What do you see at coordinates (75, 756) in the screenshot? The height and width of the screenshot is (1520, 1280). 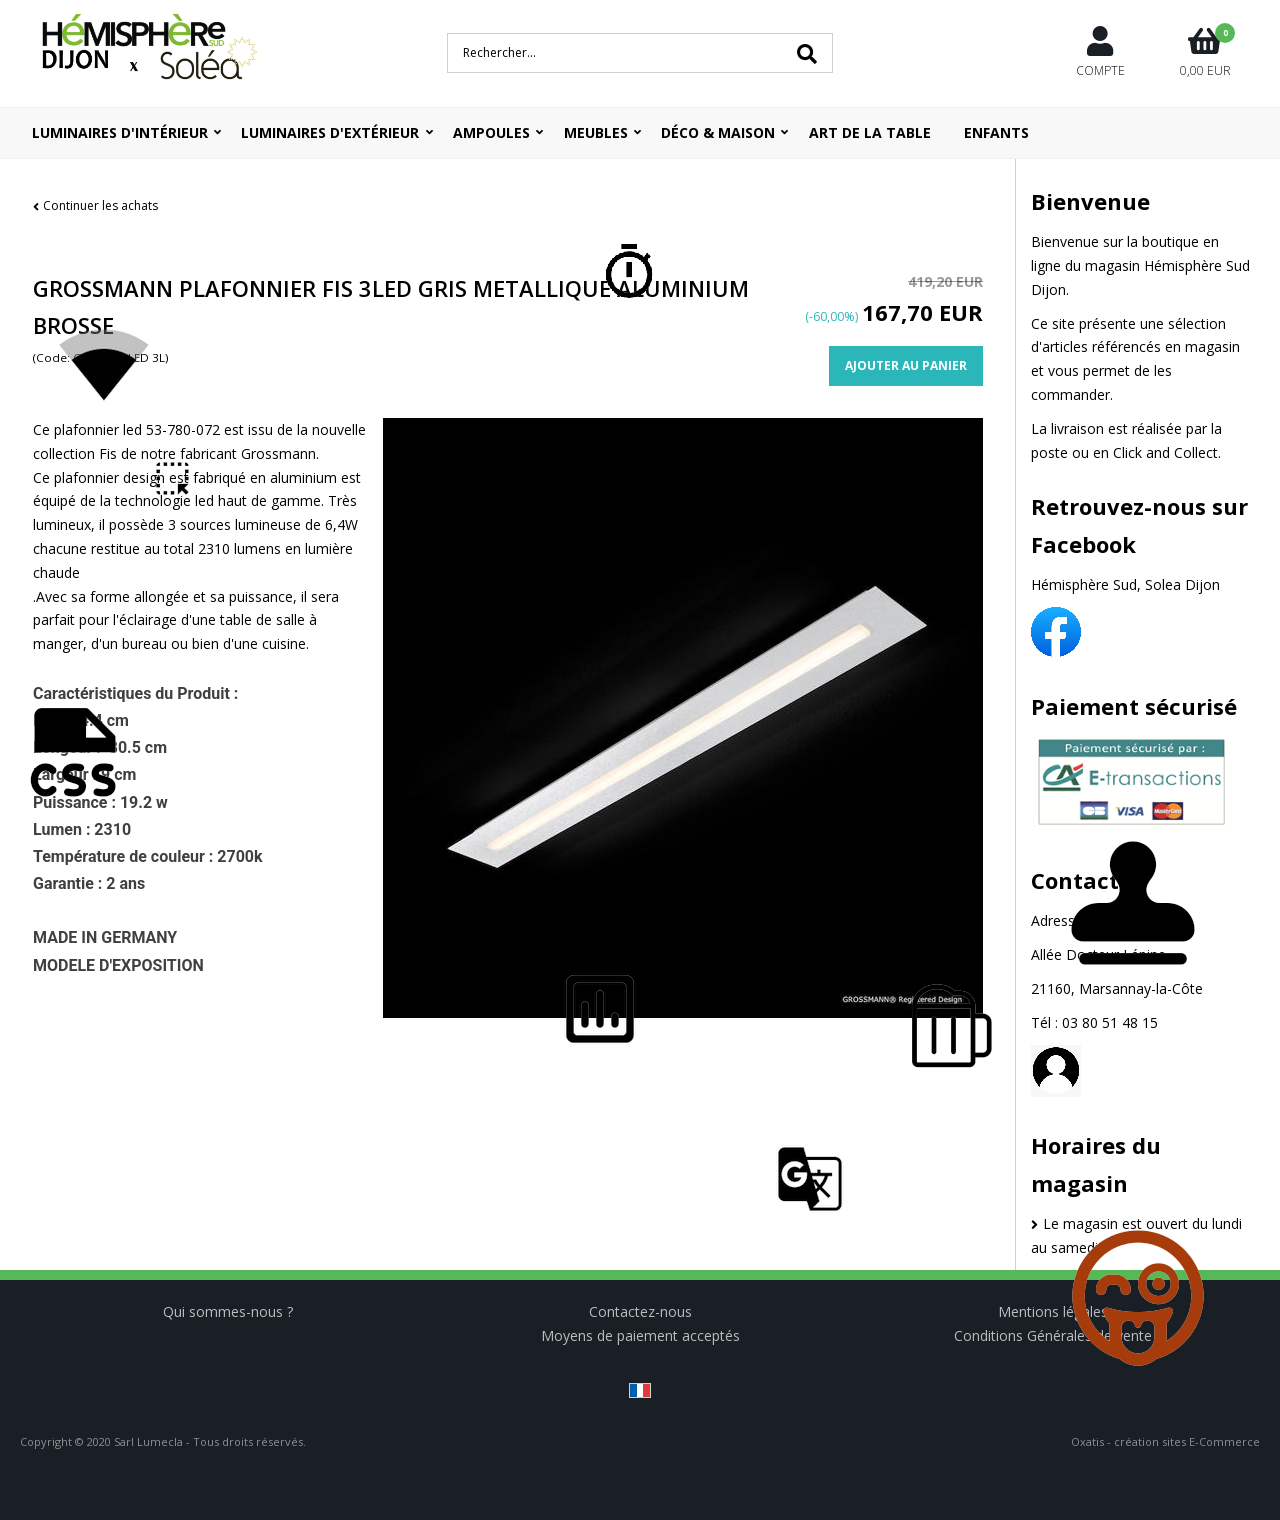 I see `a CSS stylesheet file` at bounding box center [75, 756].